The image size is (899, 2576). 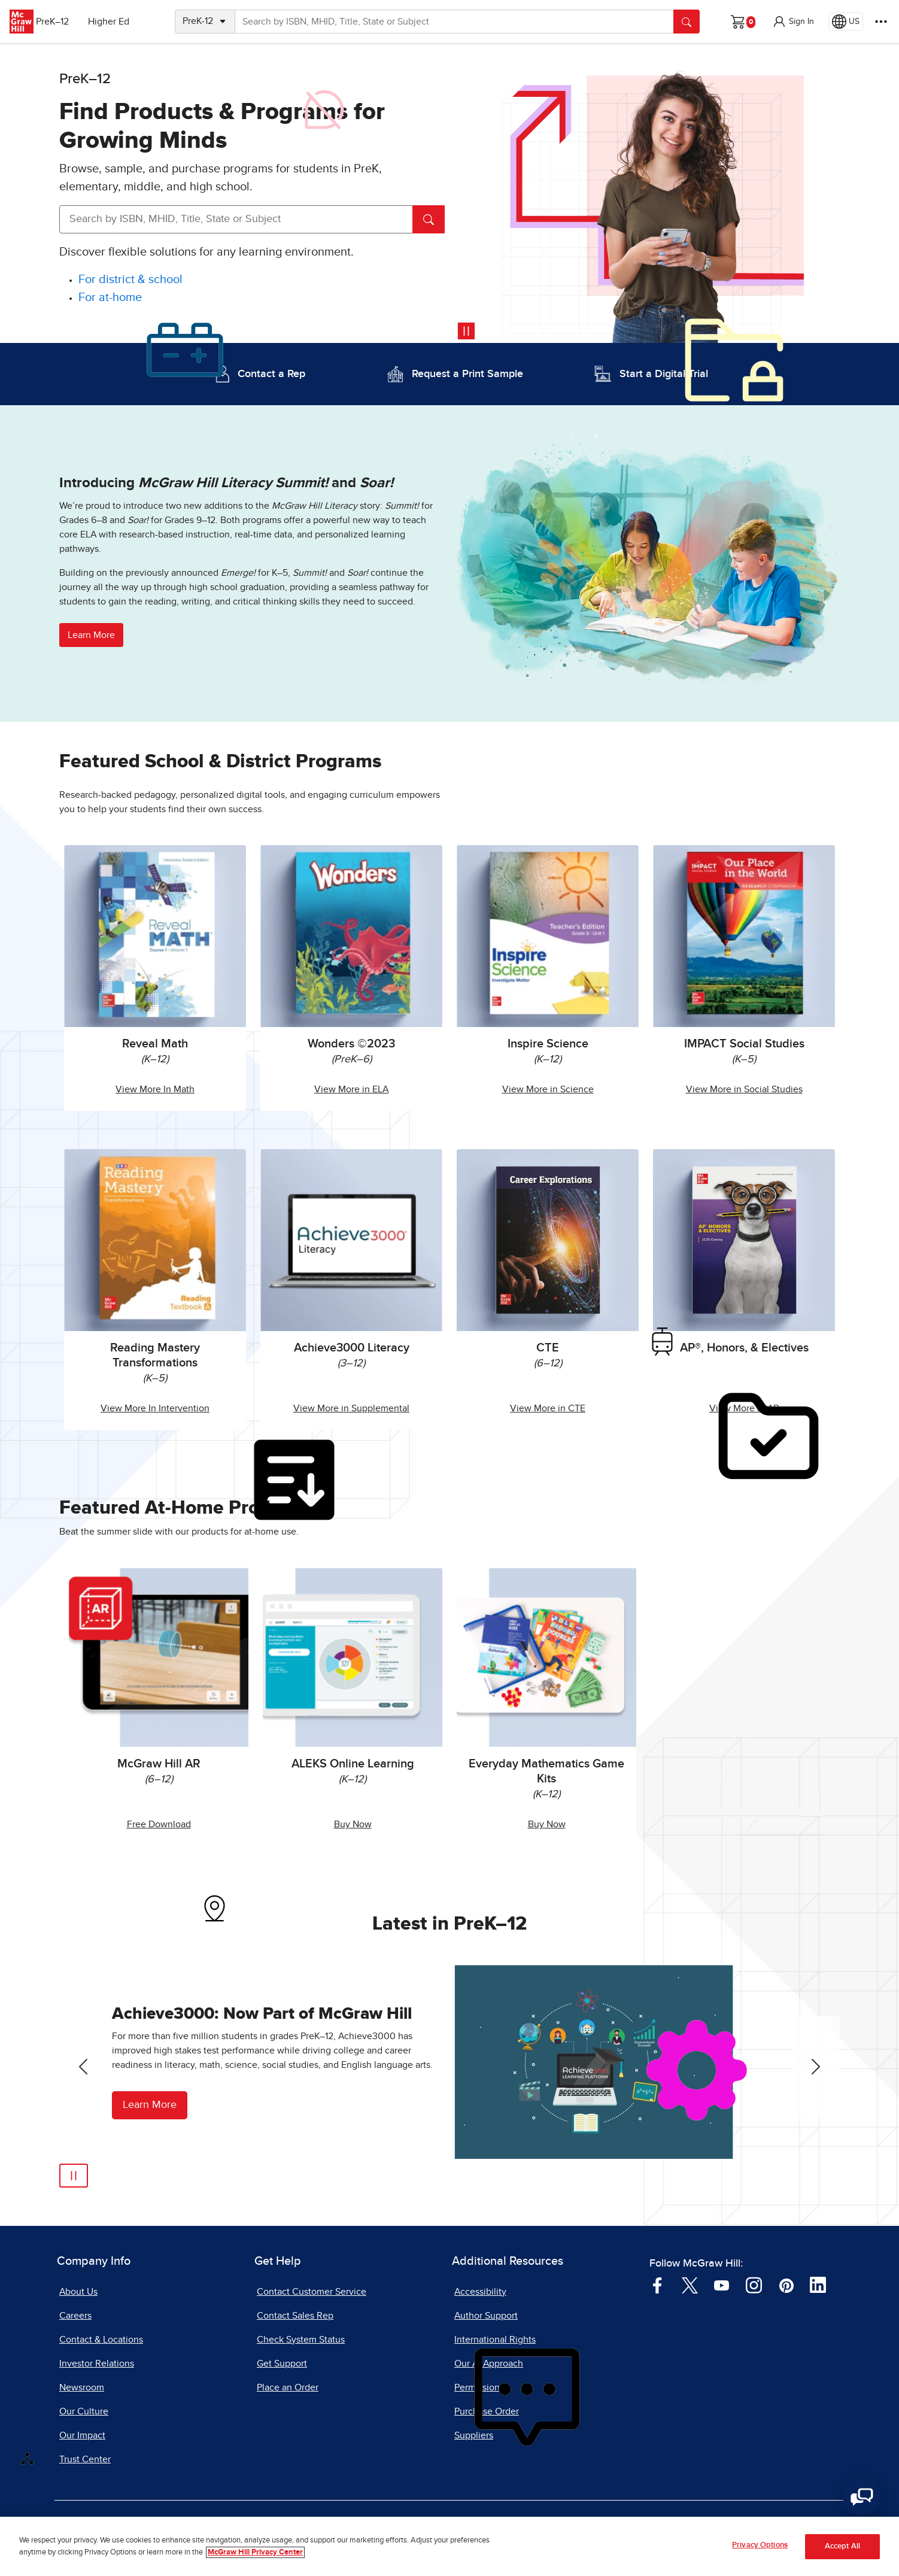 I want to click on open chat or messaging, so click(x=527, y=2393).